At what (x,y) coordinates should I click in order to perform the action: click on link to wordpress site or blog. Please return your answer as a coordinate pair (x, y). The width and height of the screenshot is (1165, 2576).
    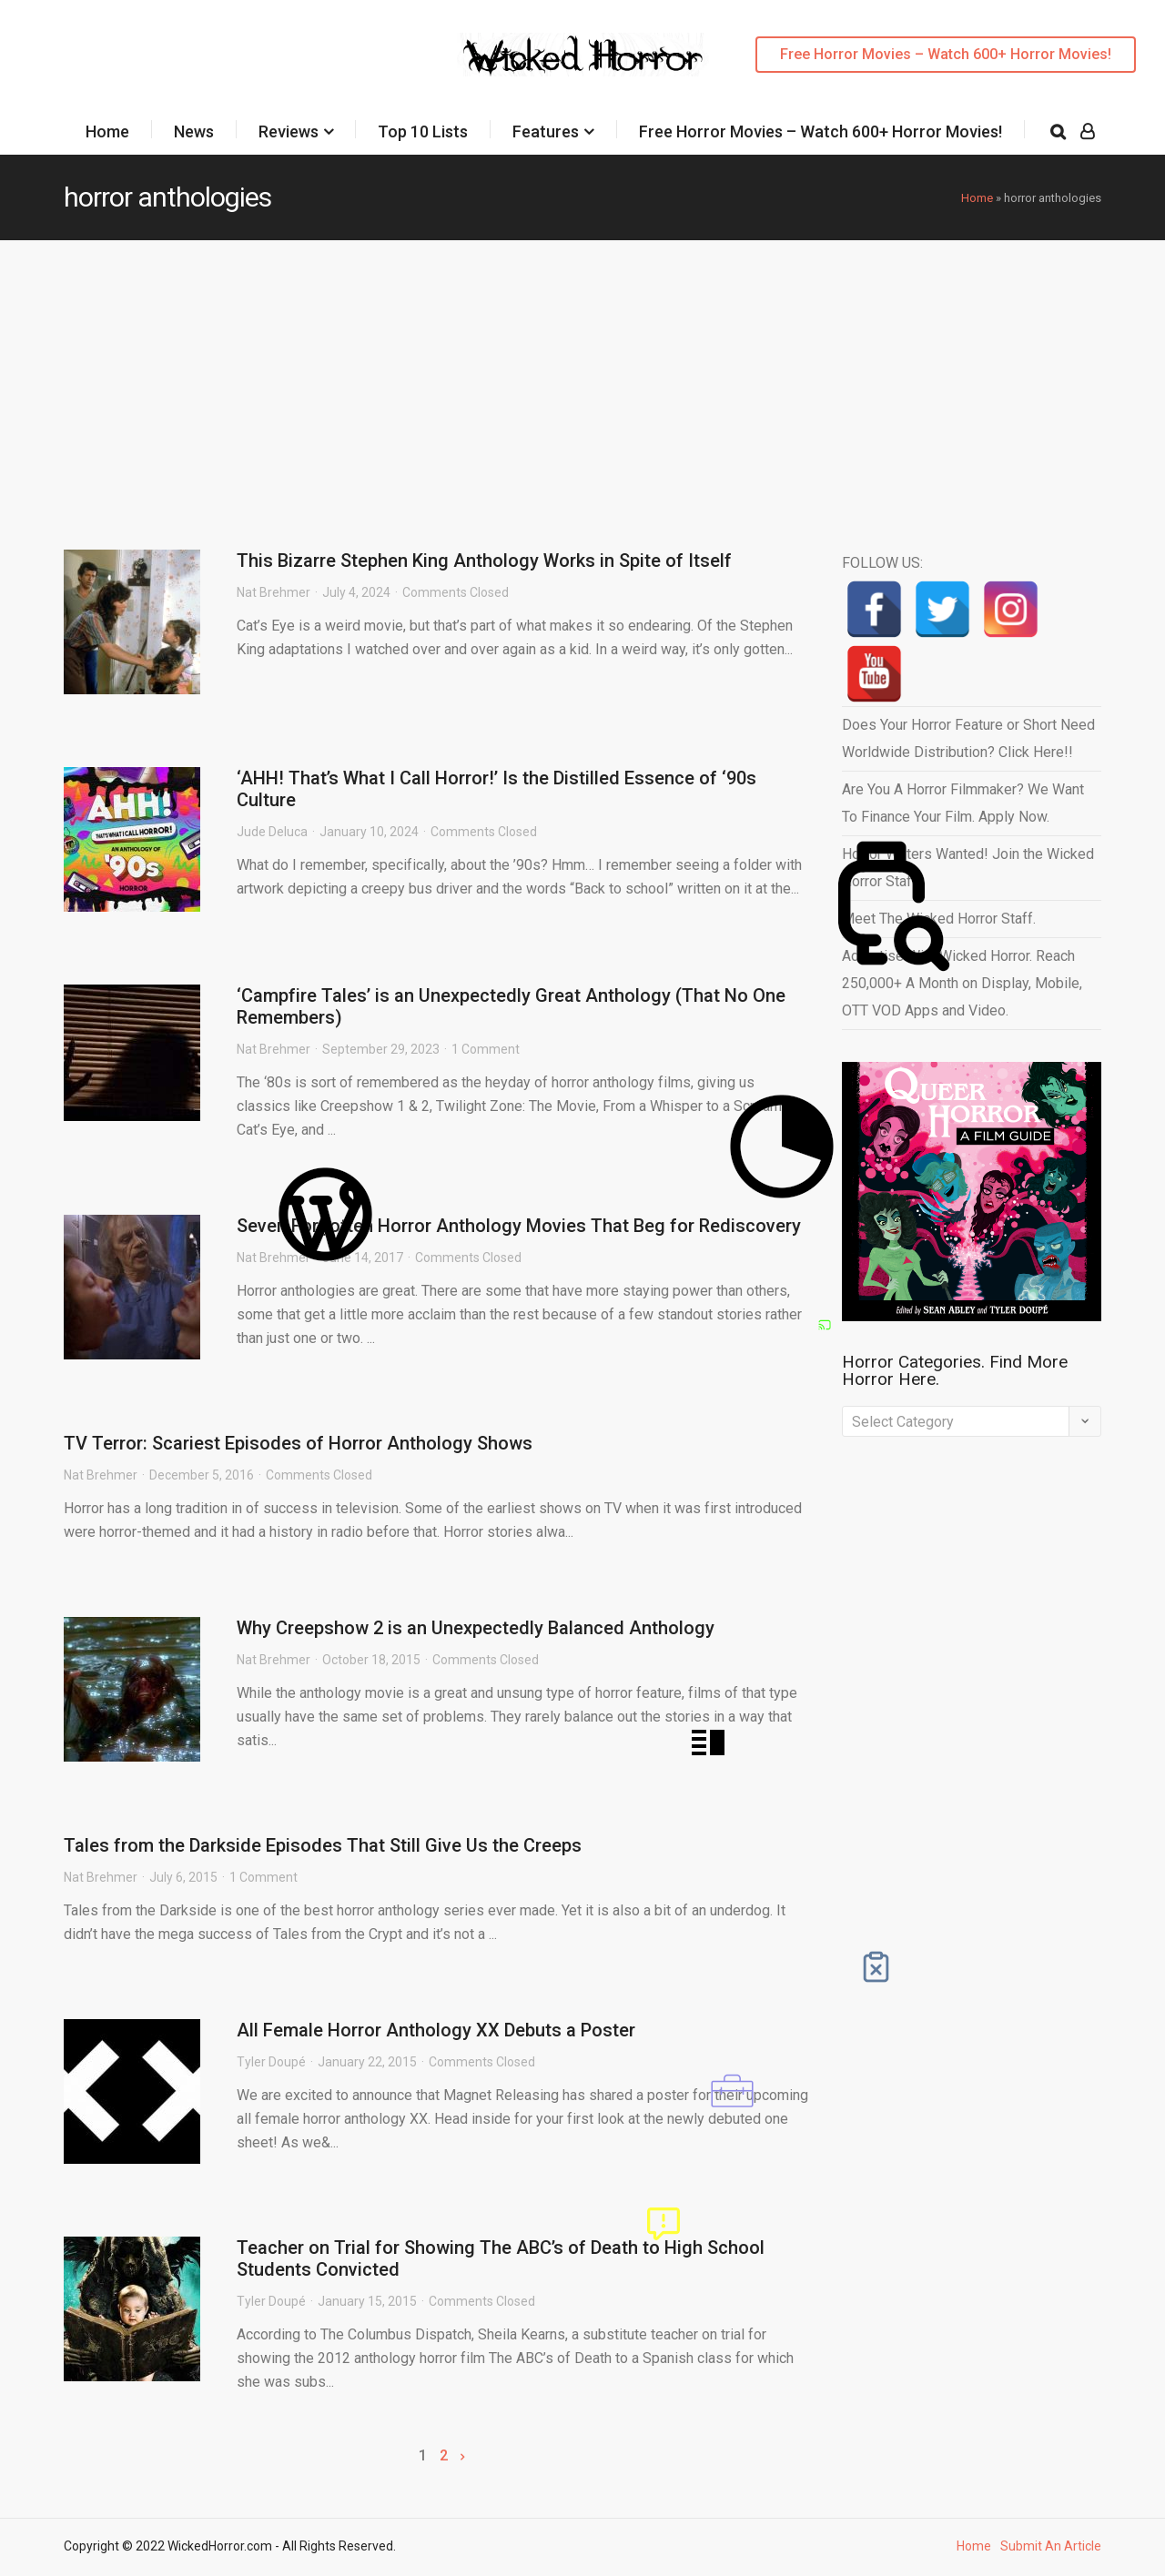
    Looking at the image, I should click on (325, 1214).